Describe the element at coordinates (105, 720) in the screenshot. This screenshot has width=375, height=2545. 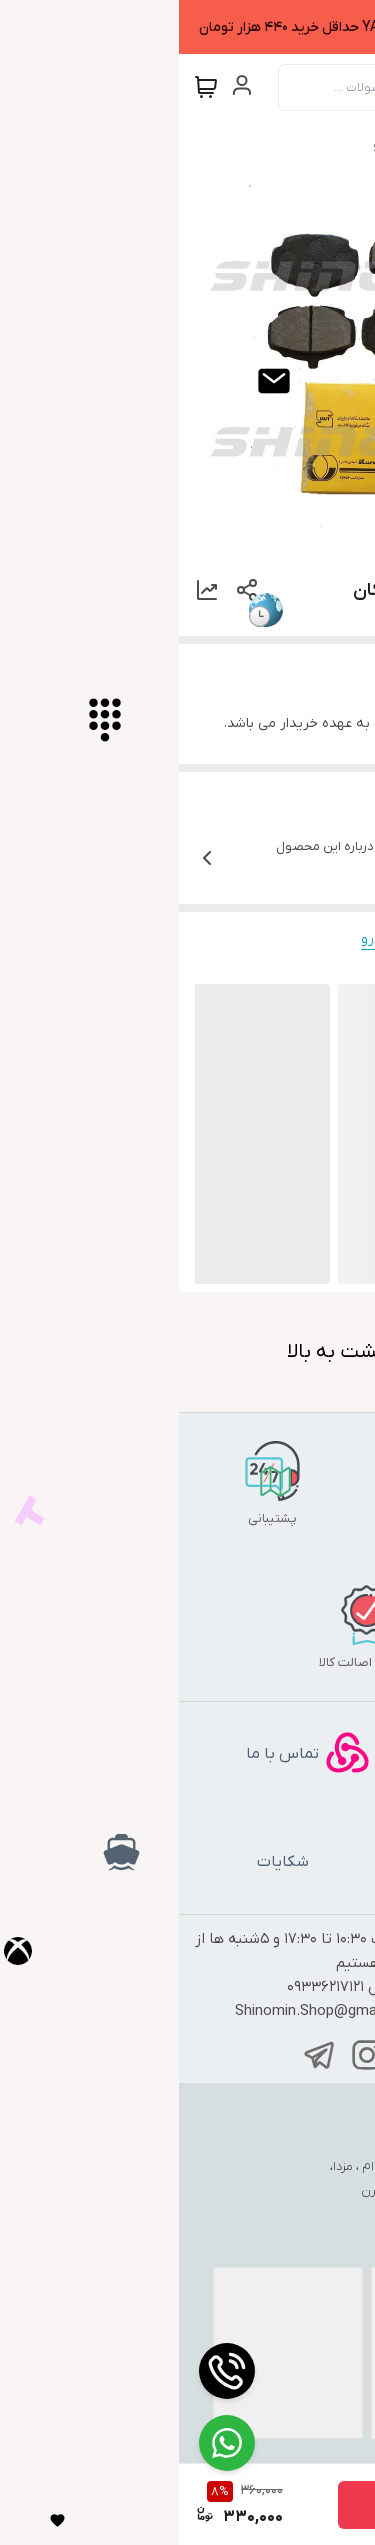
I see `open the phone dialer` at that location.